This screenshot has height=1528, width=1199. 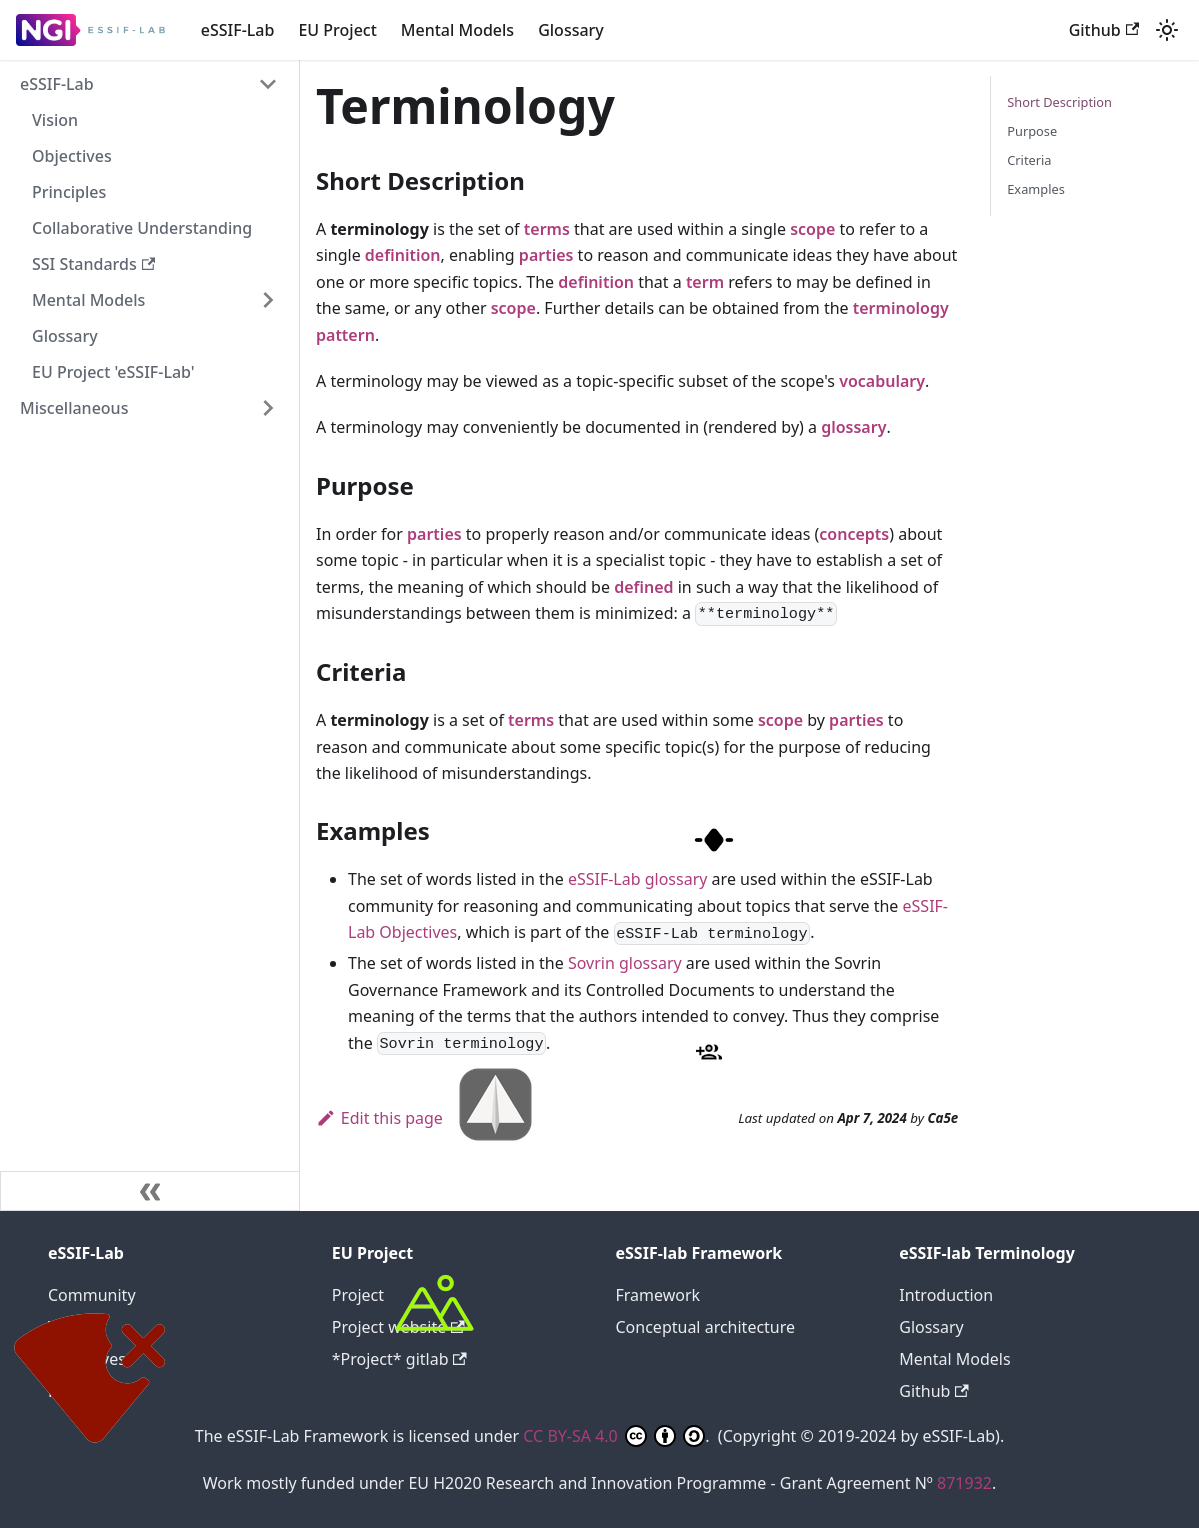 What do you see at coordinates (434, 1306) in the screenshot?
I see `view landscape or nature photos` at bounding box center [434, 1306].